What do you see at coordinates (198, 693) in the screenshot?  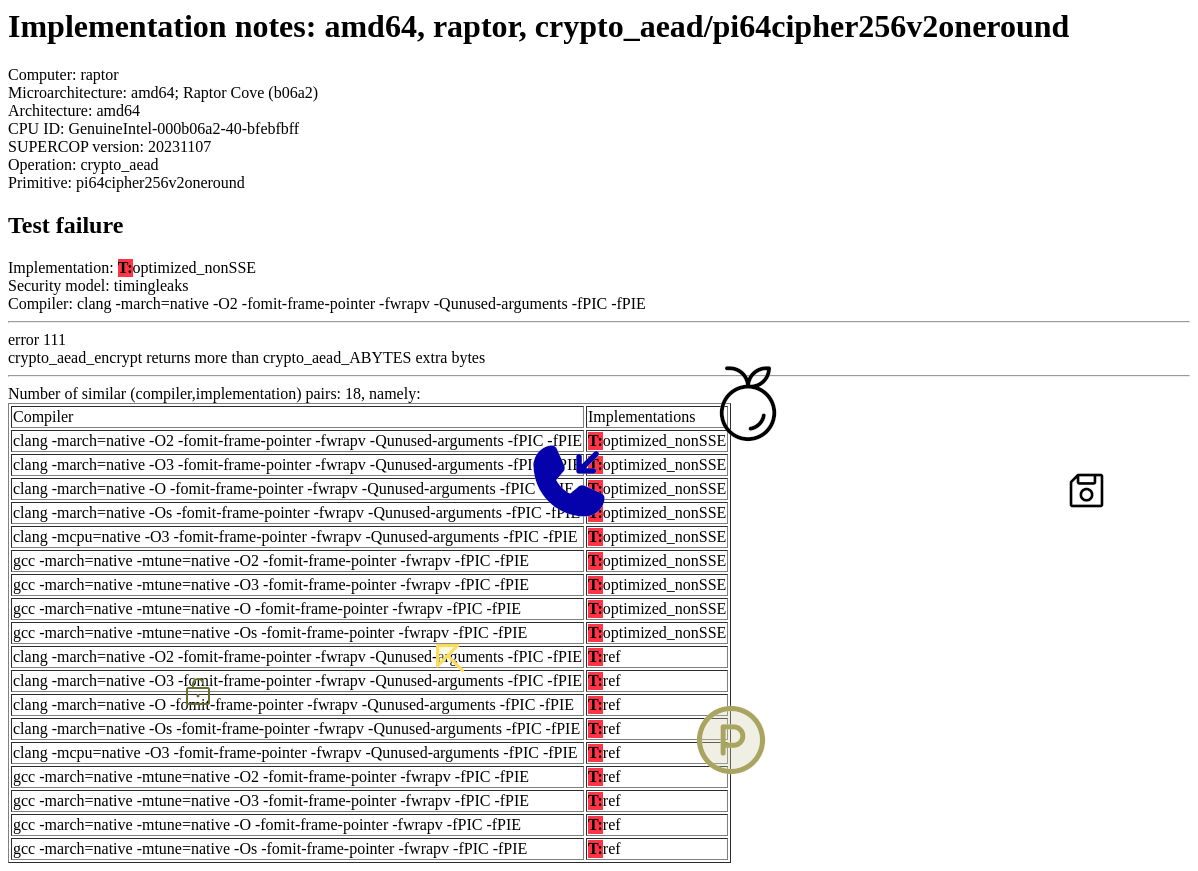 I see `unlock this item or content` at bounding box center [198, 693].